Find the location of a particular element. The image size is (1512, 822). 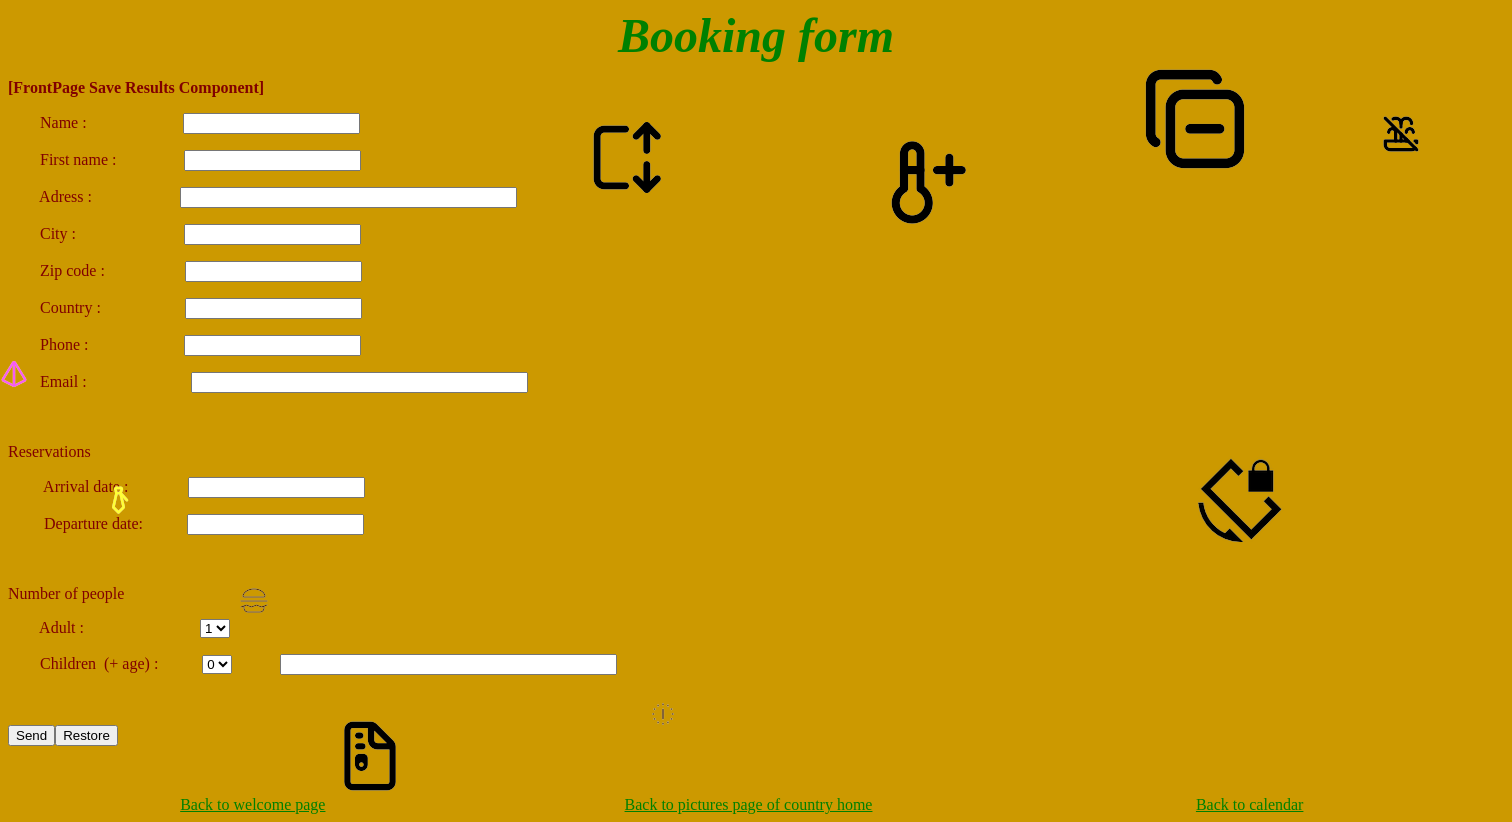

lock screen rotation to current orientation is located at coordinates (1241, 499).